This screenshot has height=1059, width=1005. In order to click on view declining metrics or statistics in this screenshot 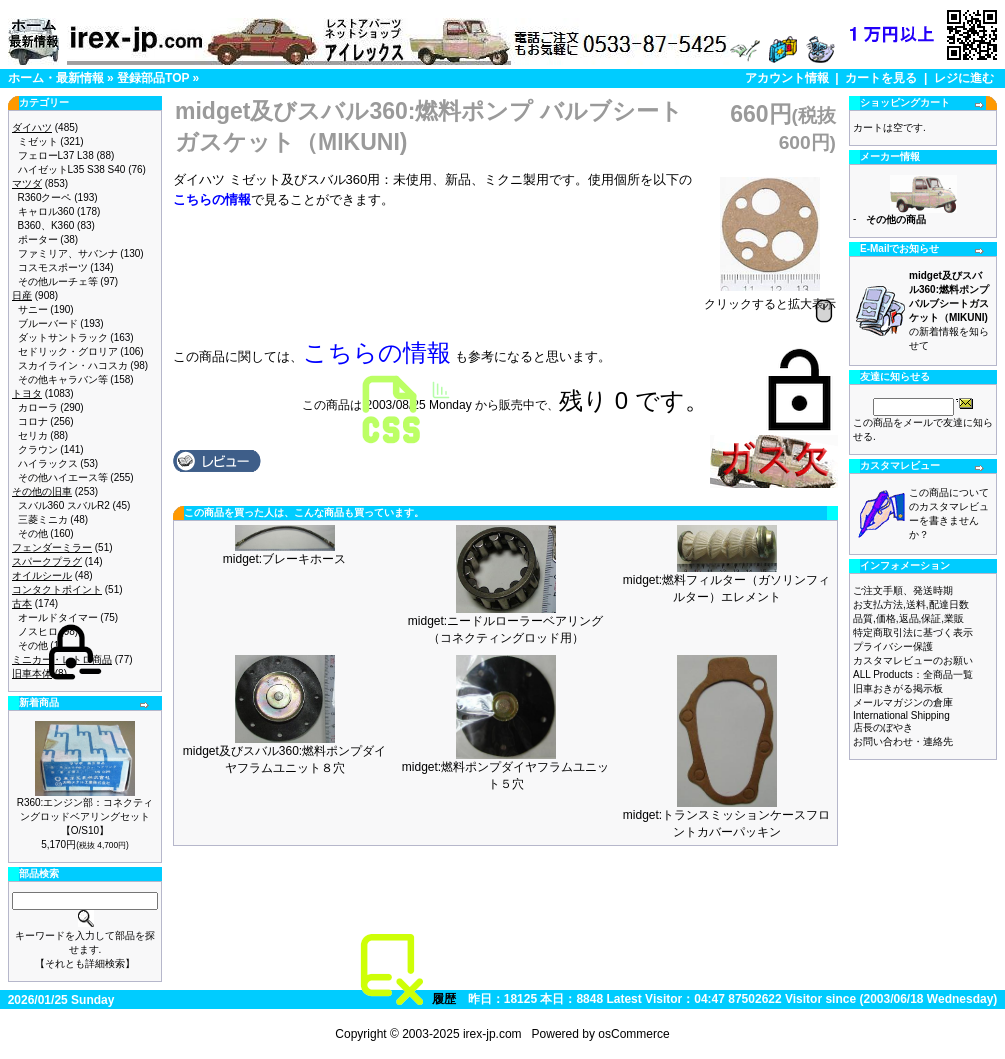, I will do `click(441, 390)`.